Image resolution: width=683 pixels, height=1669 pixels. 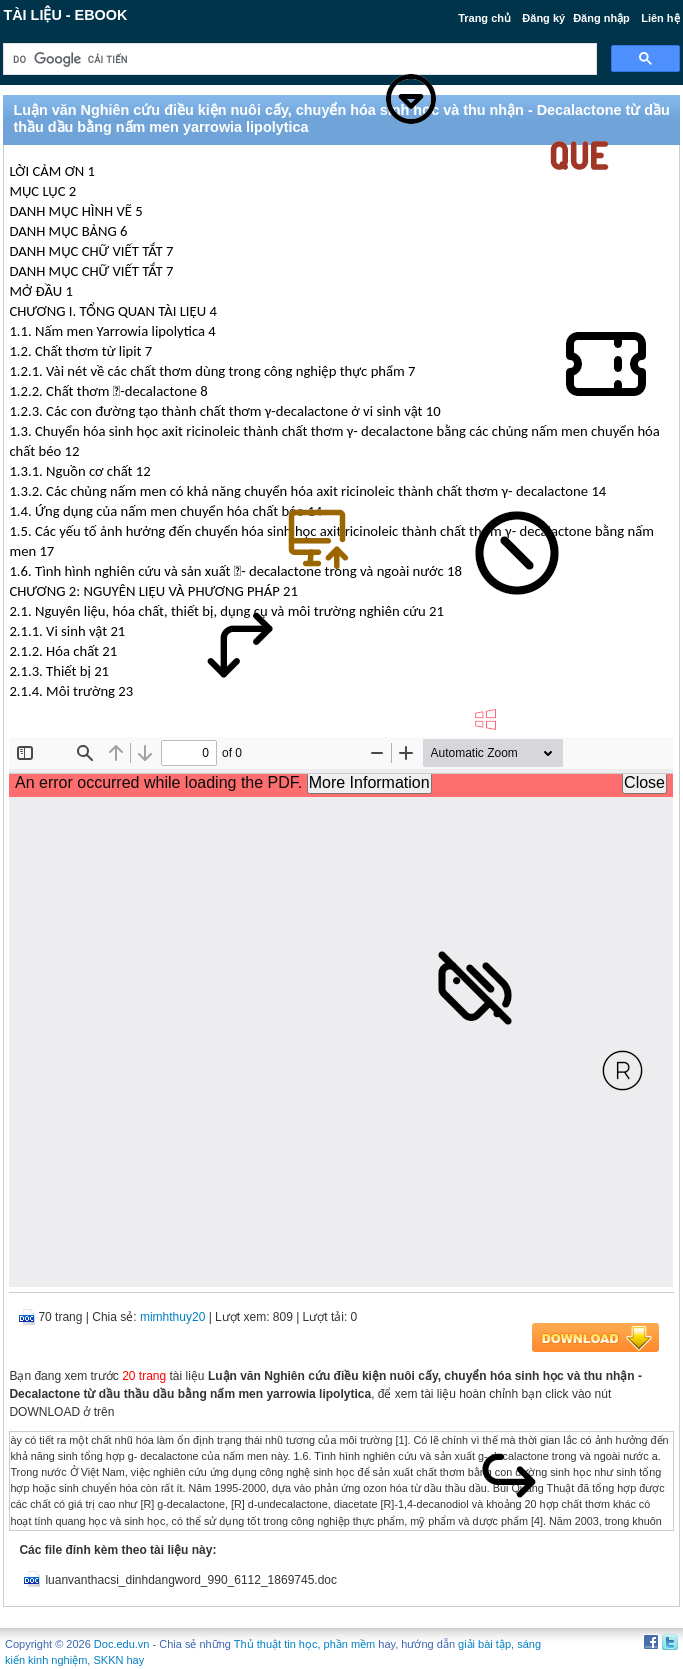 What do you see at coordinates (510, 1472) in the screenshot?
I see `go forward or navigate to next page` at bounding box center [510, 1472].